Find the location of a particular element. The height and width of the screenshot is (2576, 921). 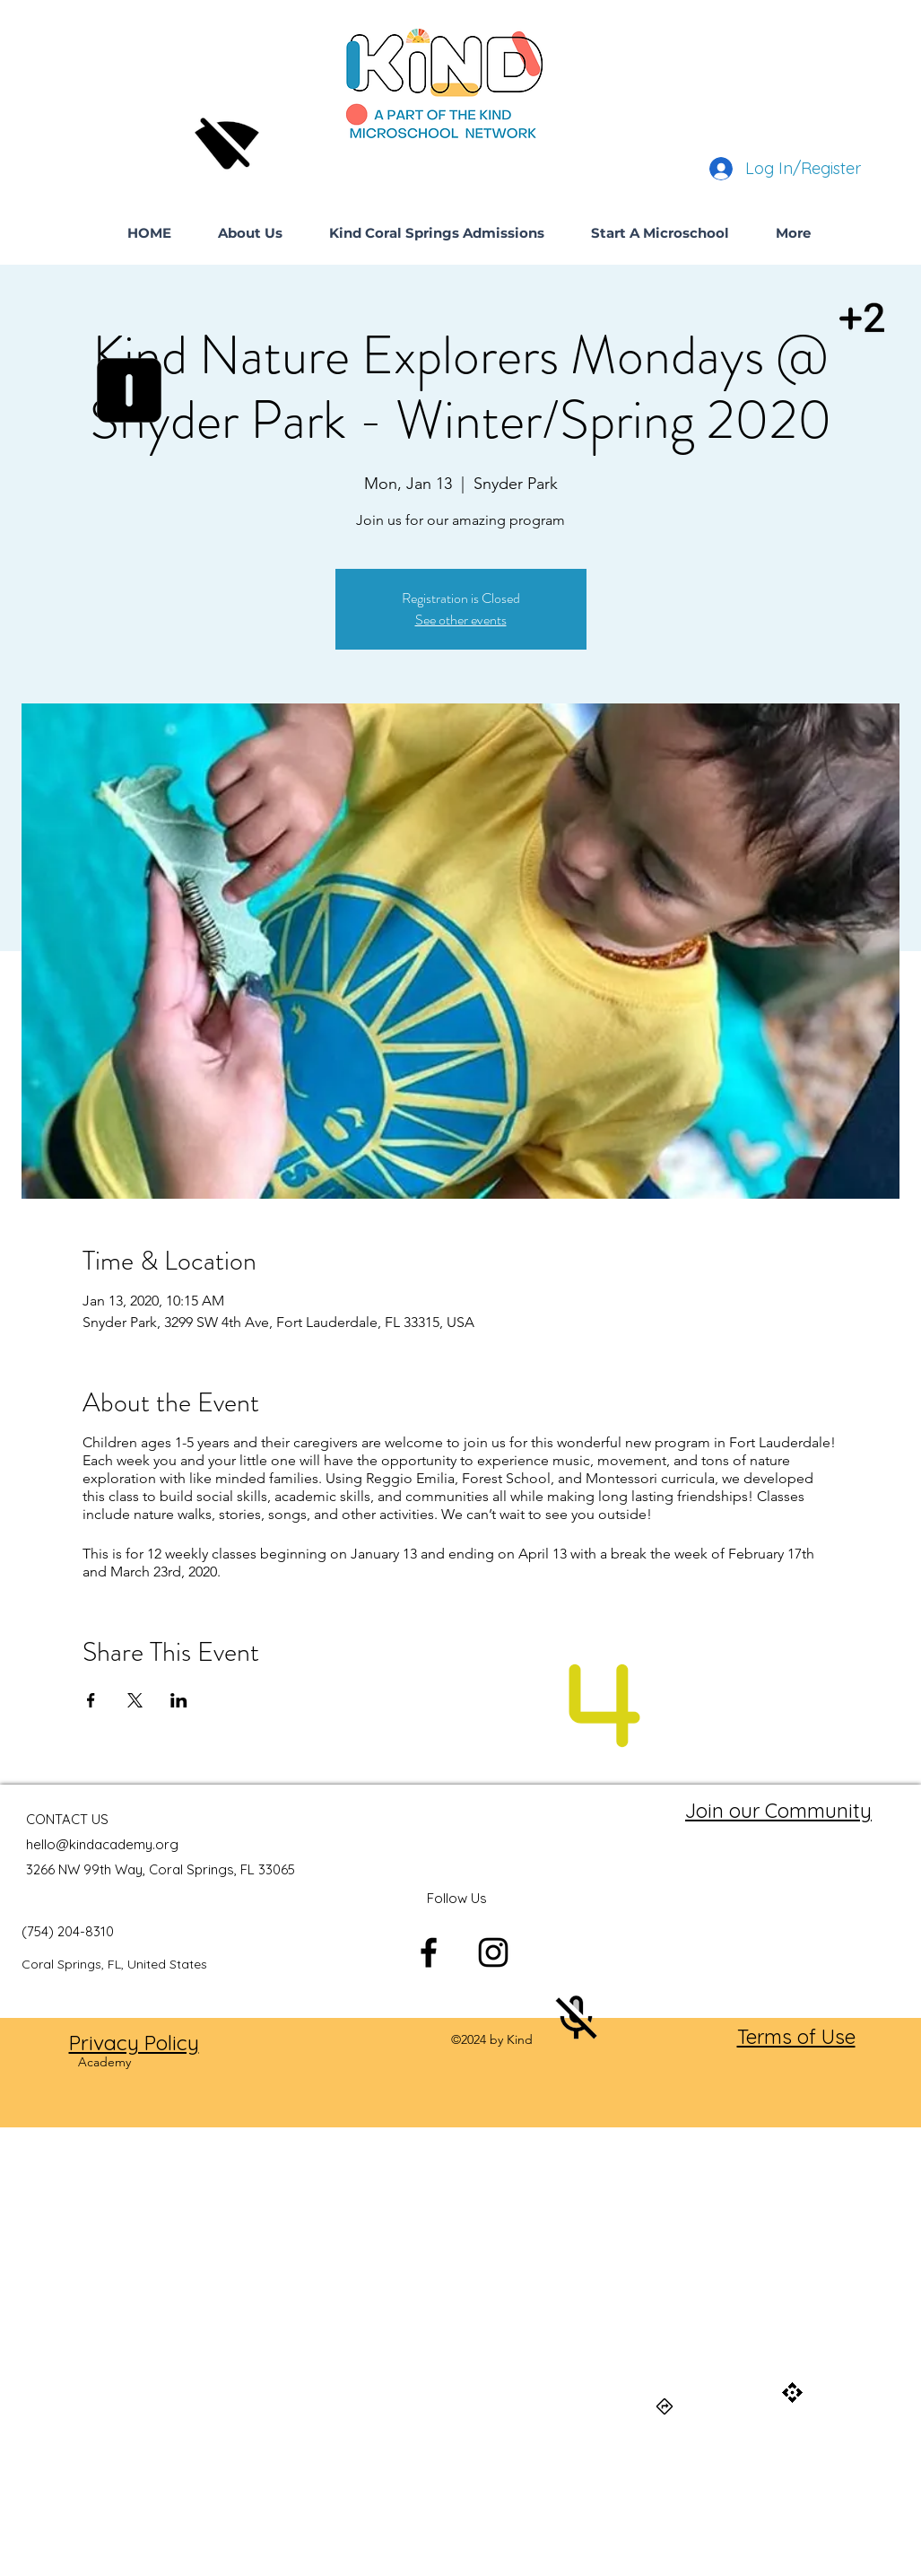

get directions to a location is located at coordinates (665, 2406).